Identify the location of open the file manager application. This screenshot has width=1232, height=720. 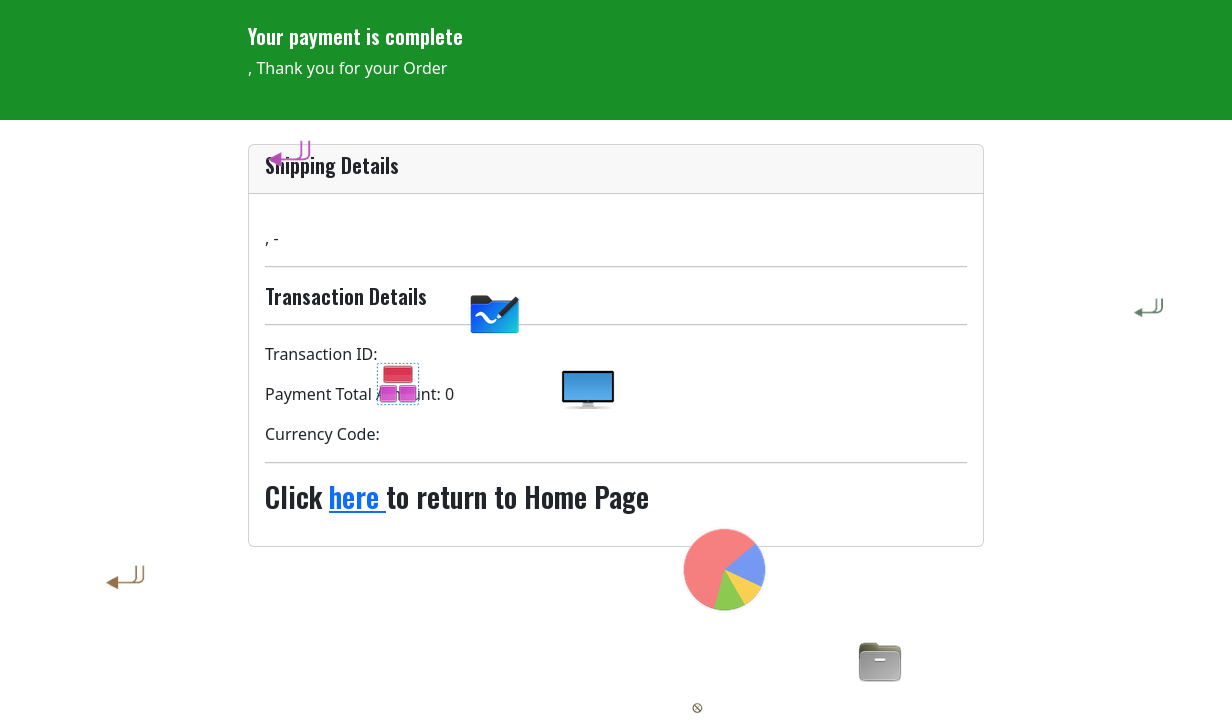
(880, 662).